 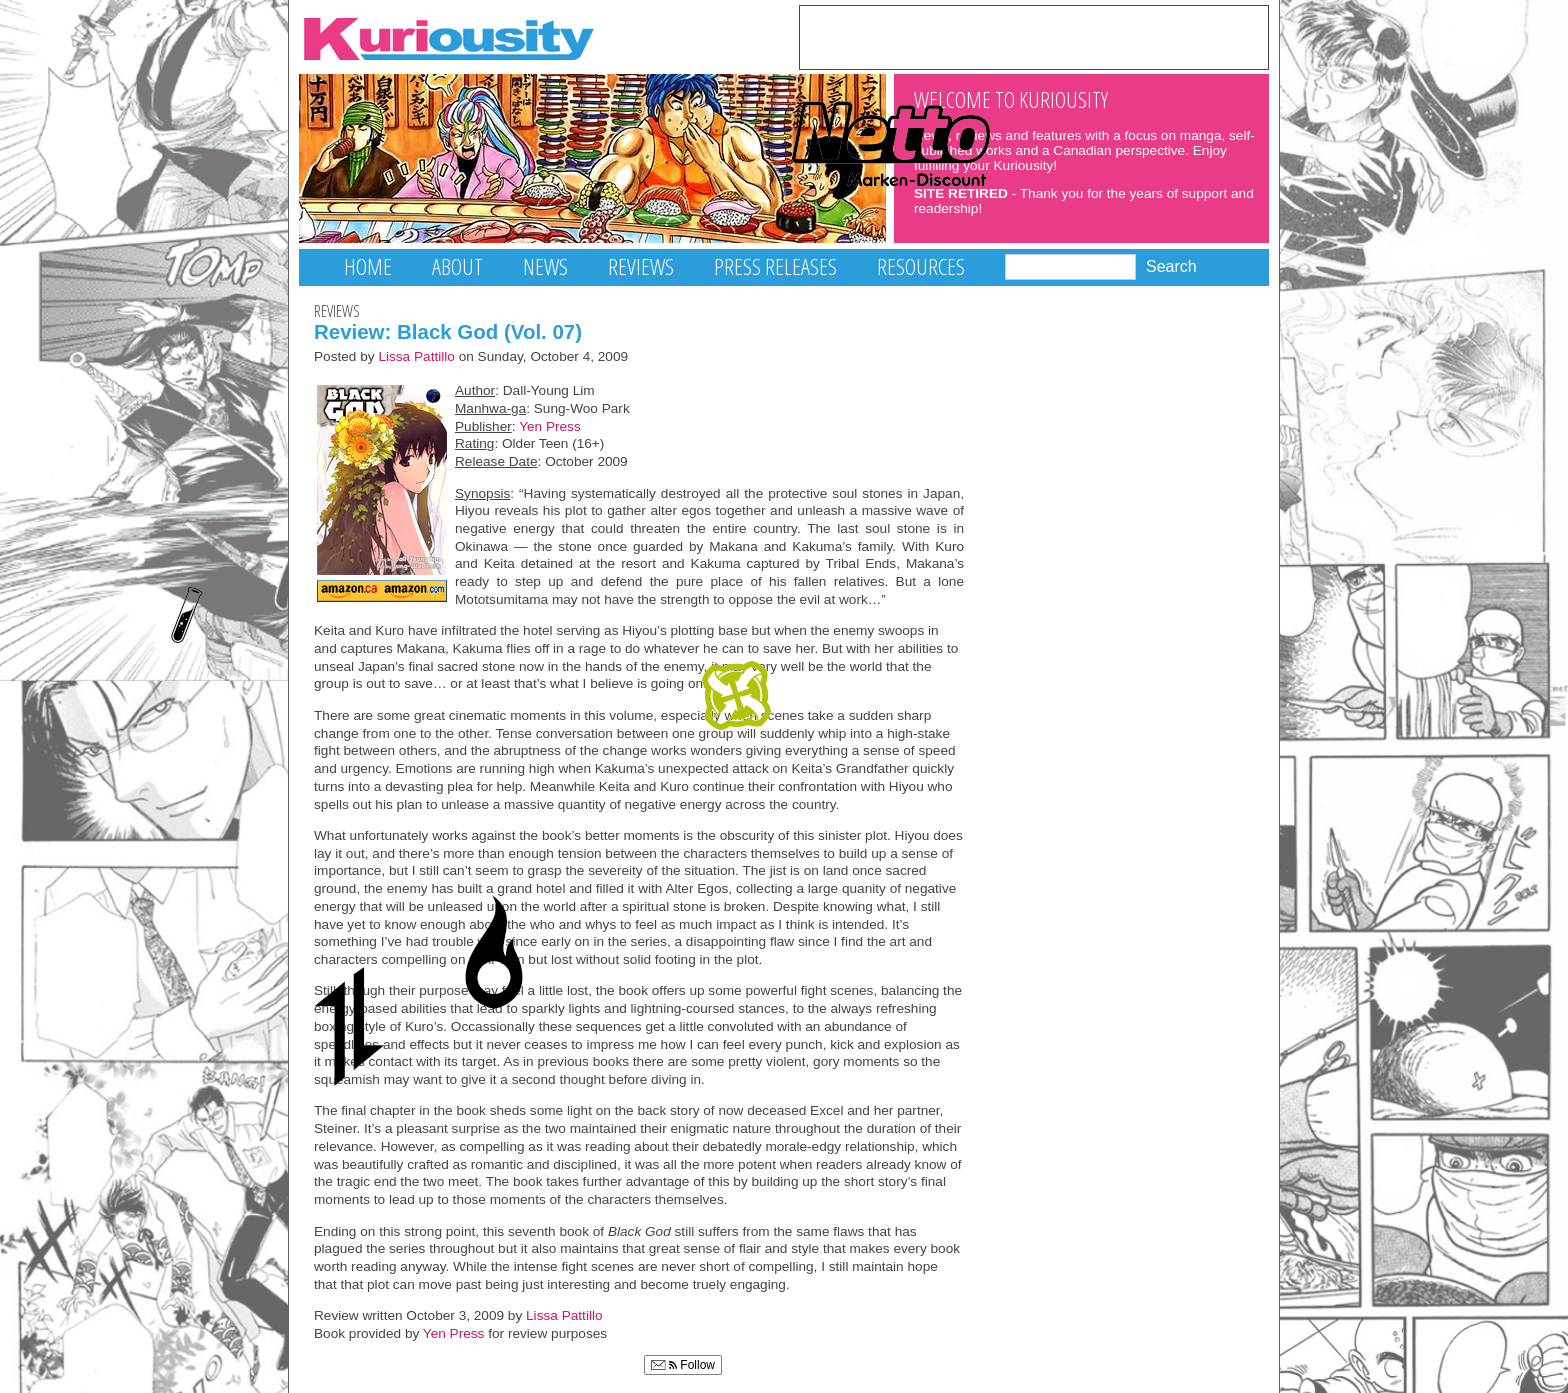 I want to click on visit Nexus Mods website, so click(x=736, y=695).